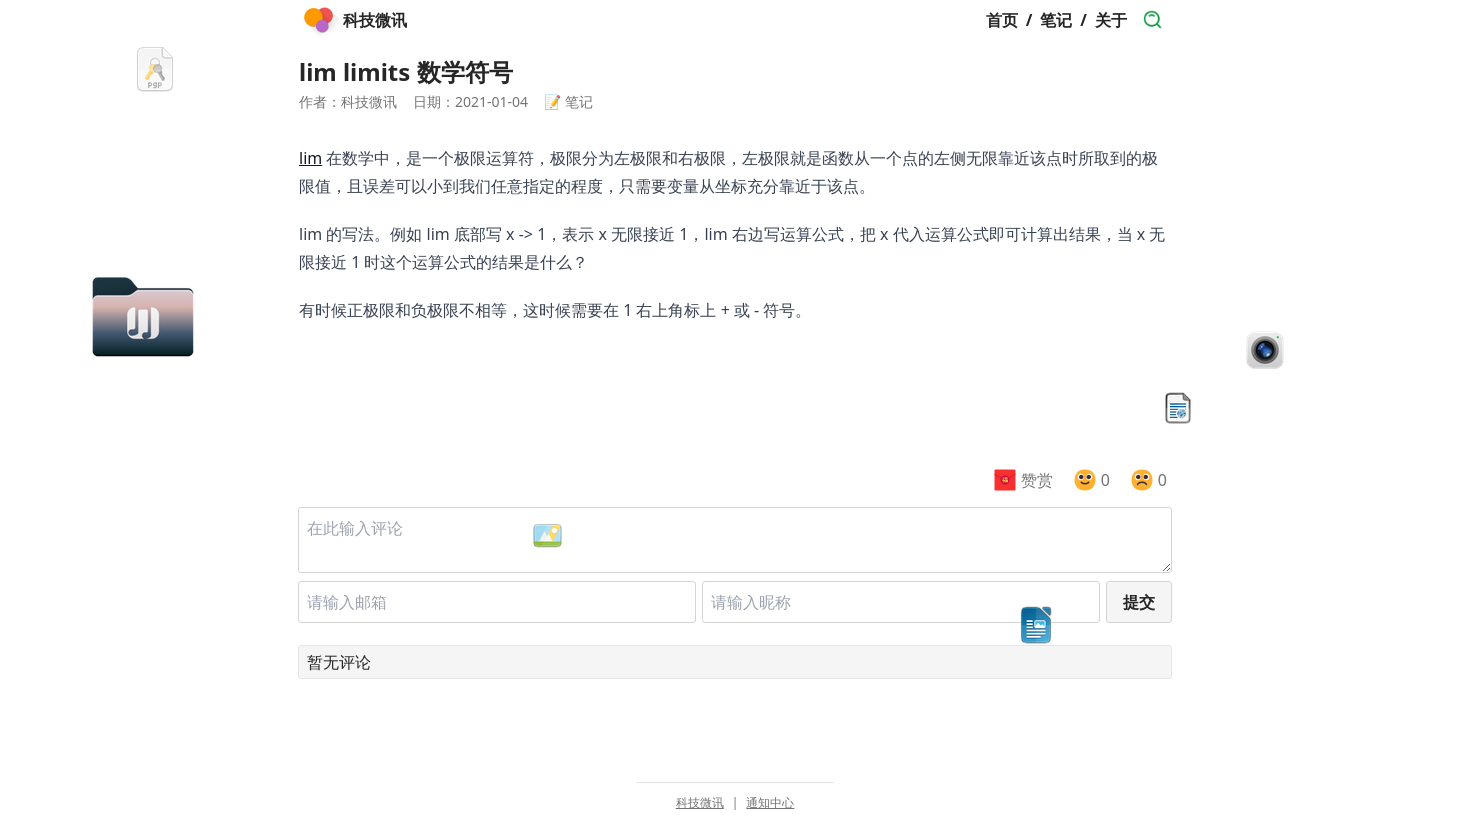 The height and width of the screenshot is (819, 1470). What do you see at coordinates (1265, 350) in the screenshot?
I see `access webcam settings` at bounding box center [1265, 350].